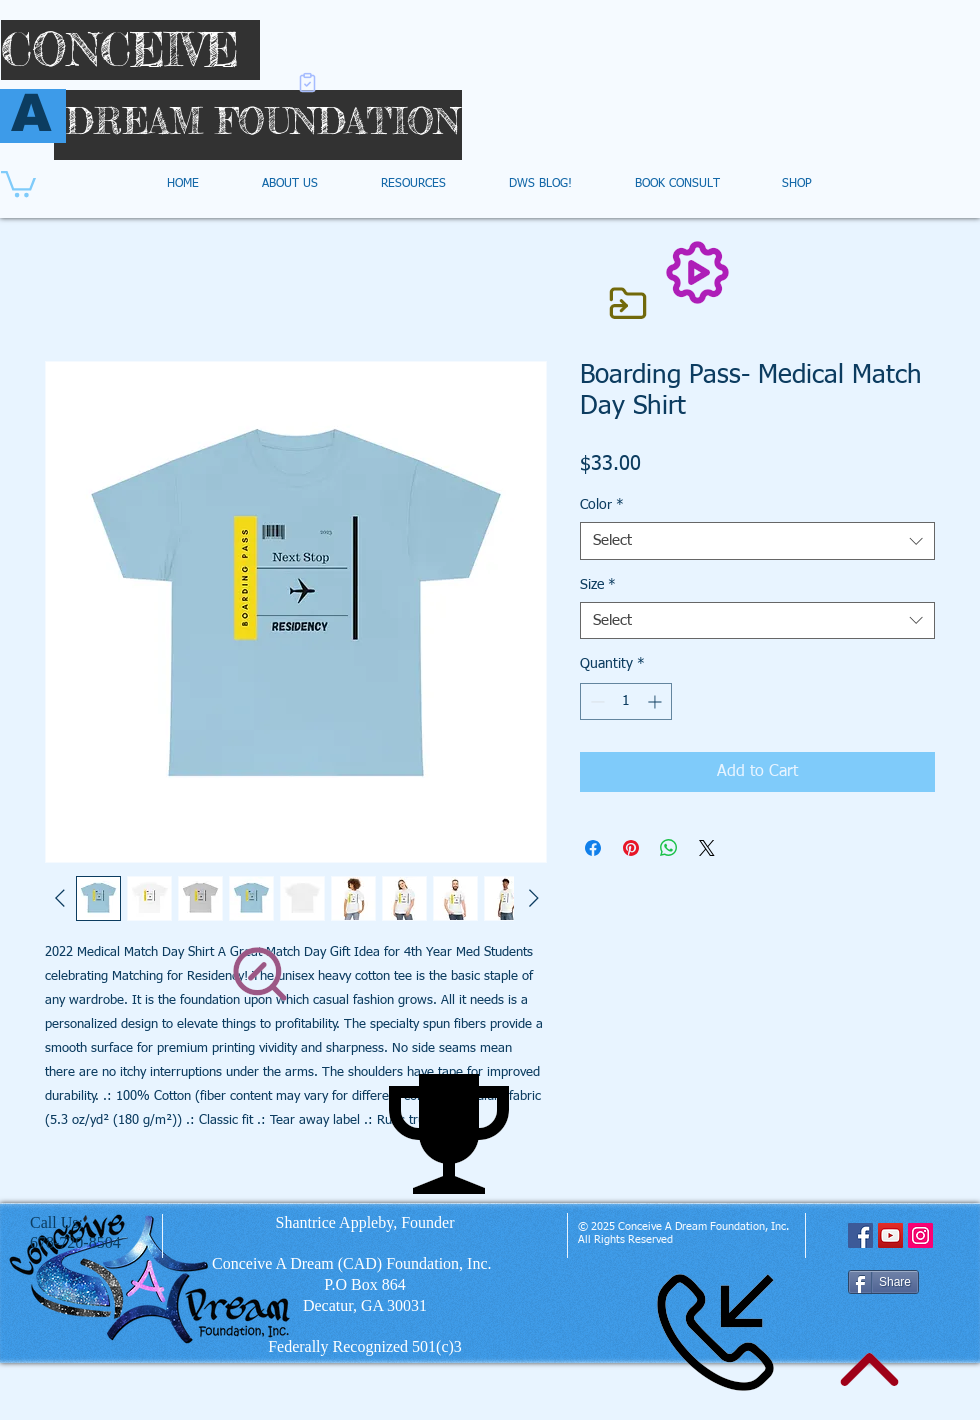  I want to click on search is disabled or unavailable, so click(260, 974).